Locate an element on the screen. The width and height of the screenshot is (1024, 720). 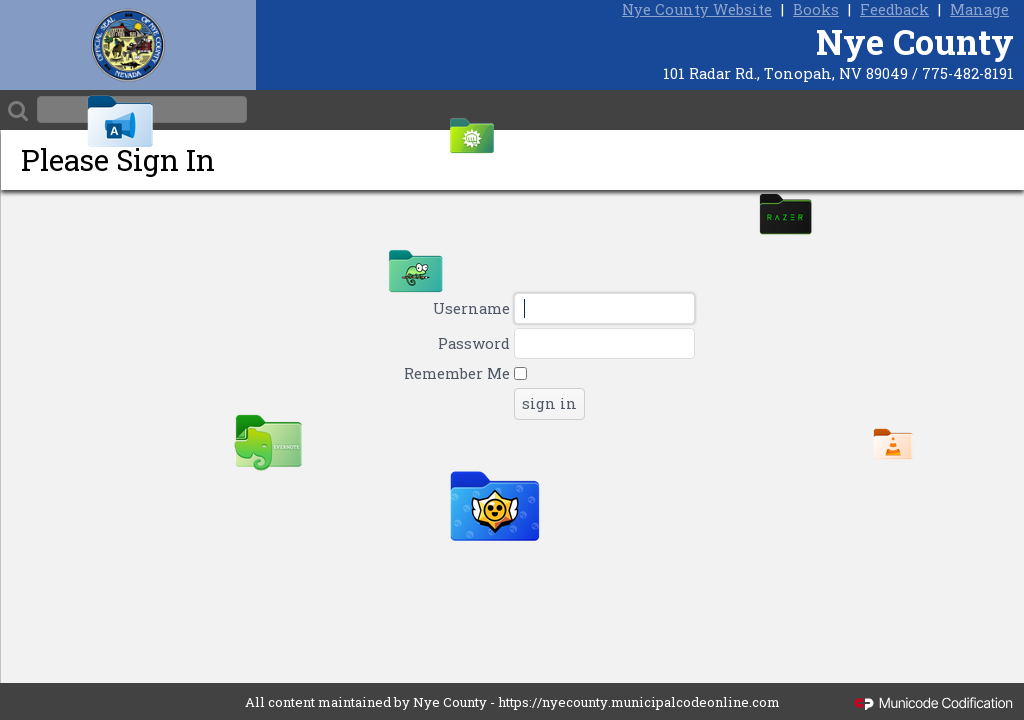
open brawl stars game files folder is located at coordinates (494, 508).